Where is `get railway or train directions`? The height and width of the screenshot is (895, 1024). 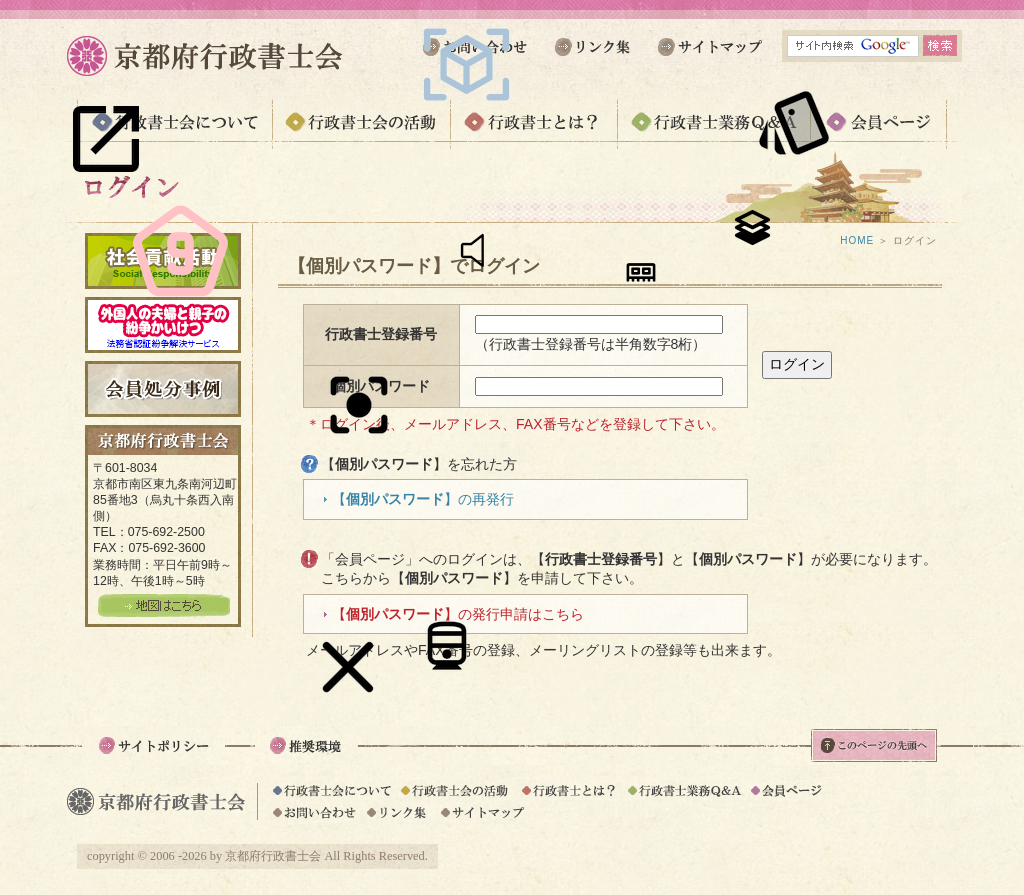
get railway or train directions is located at coordinates (447, 648).